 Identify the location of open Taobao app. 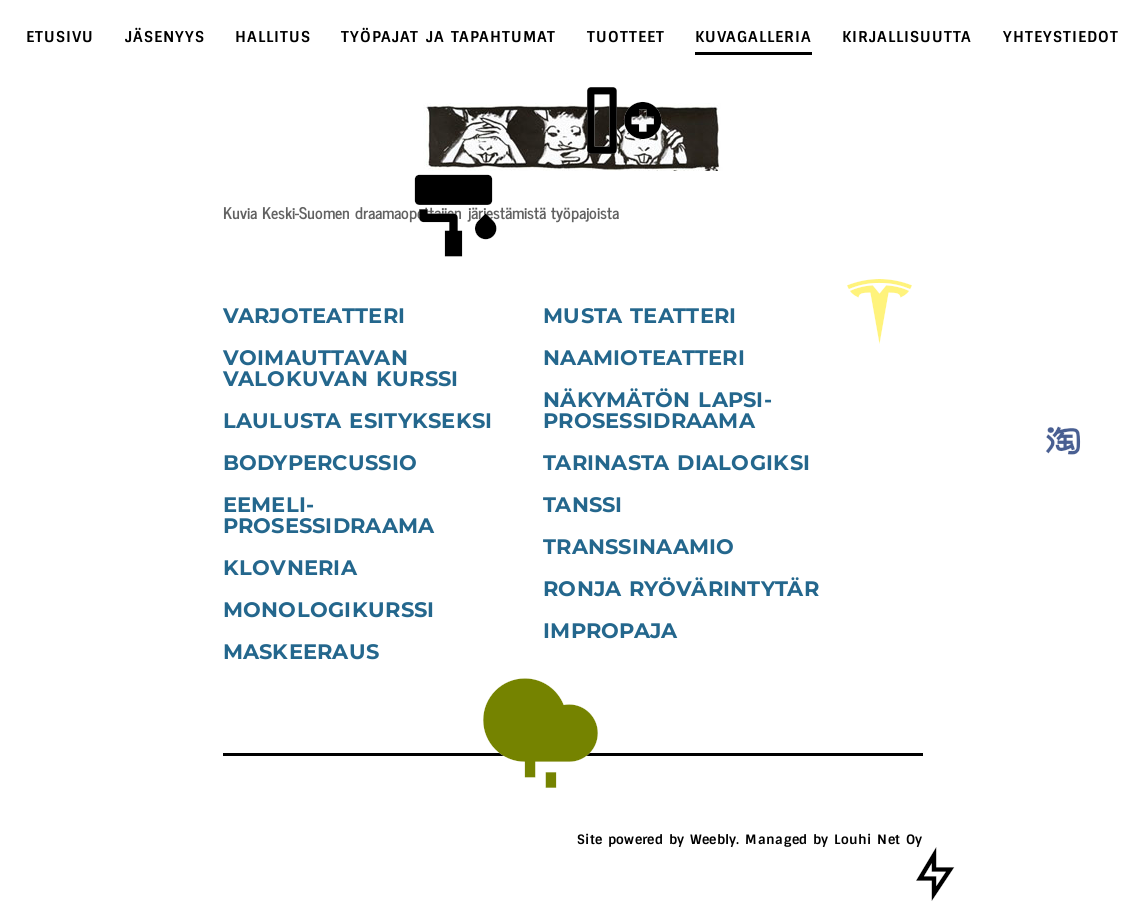
(1062, 440).